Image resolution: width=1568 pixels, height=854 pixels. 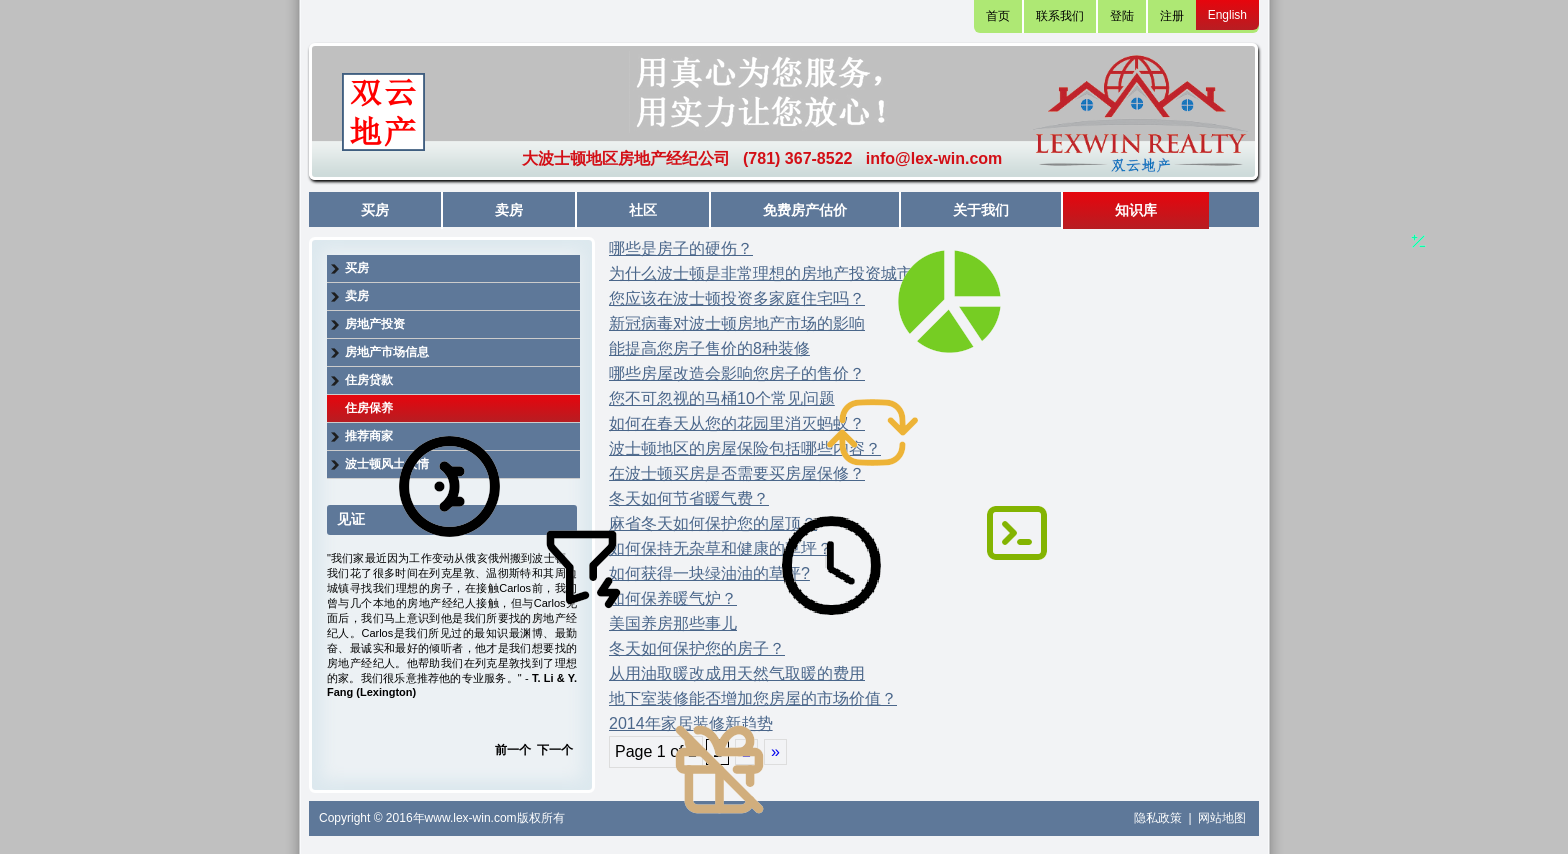 What do you see at coordinates (449, 486) in the screenshot?
I see `mantine UI library logo` at bounding box center [449, 486].